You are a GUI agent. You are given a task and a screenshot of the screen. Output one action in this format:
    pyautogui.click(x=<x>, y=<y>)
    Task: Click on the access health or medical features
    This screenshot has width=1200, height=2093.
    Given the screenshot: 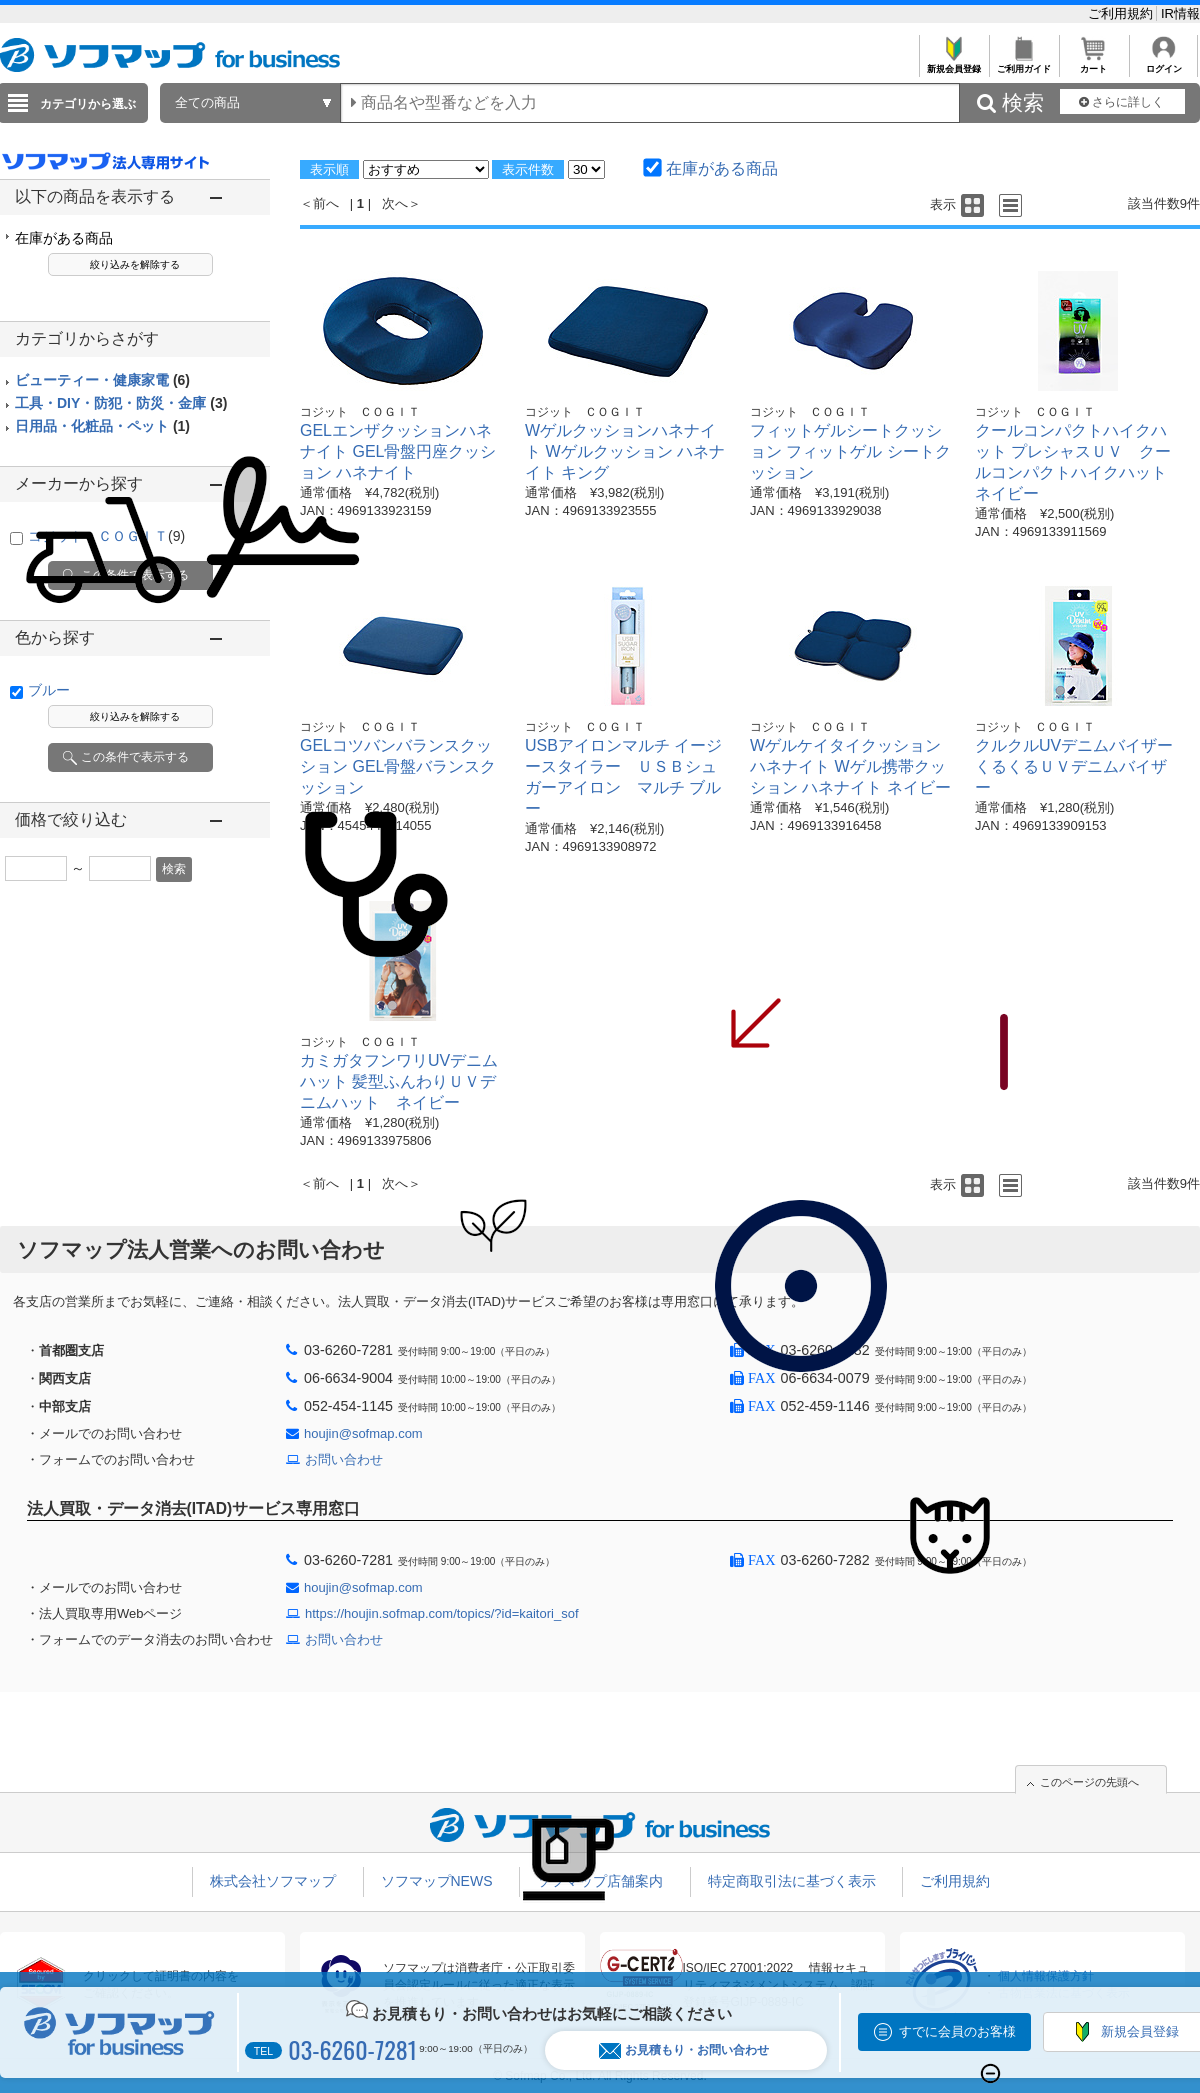 What is the action you would take?
    pyautogui.click(x=367, y=879)
    